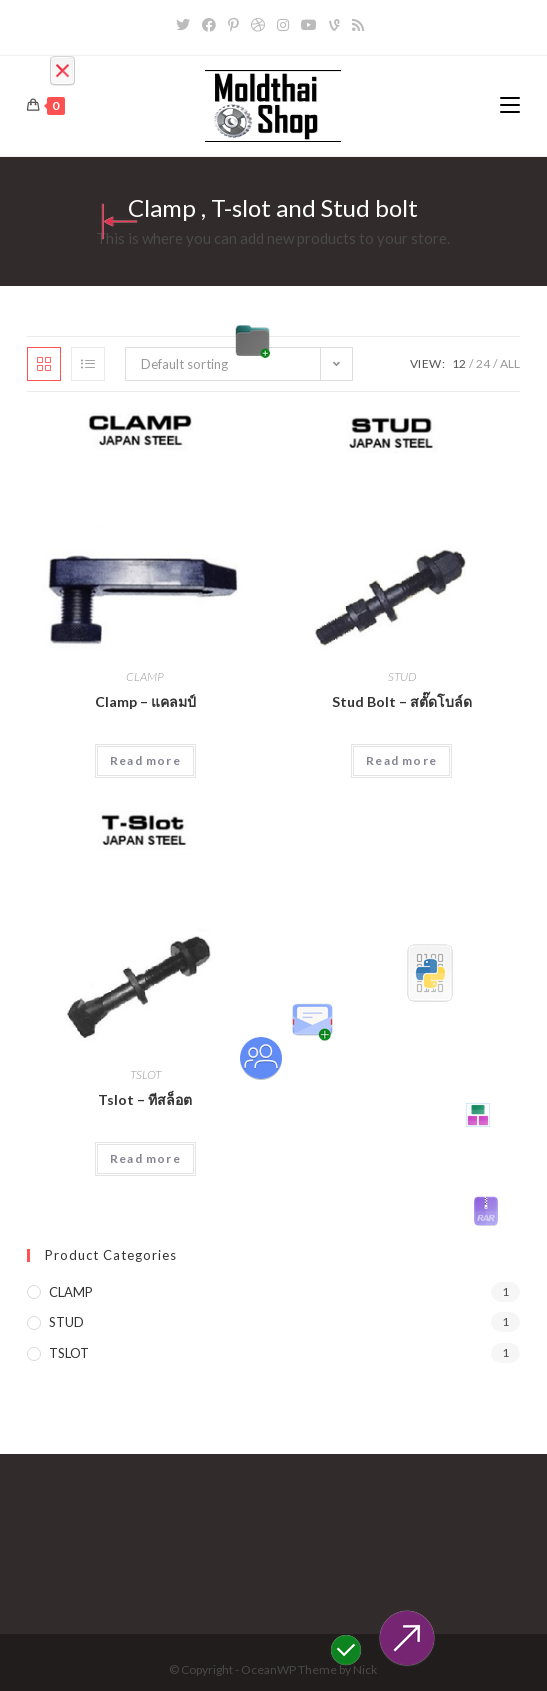  I want to click on indicates a symbolic link or shortcut to another file, so click(407, 1638).